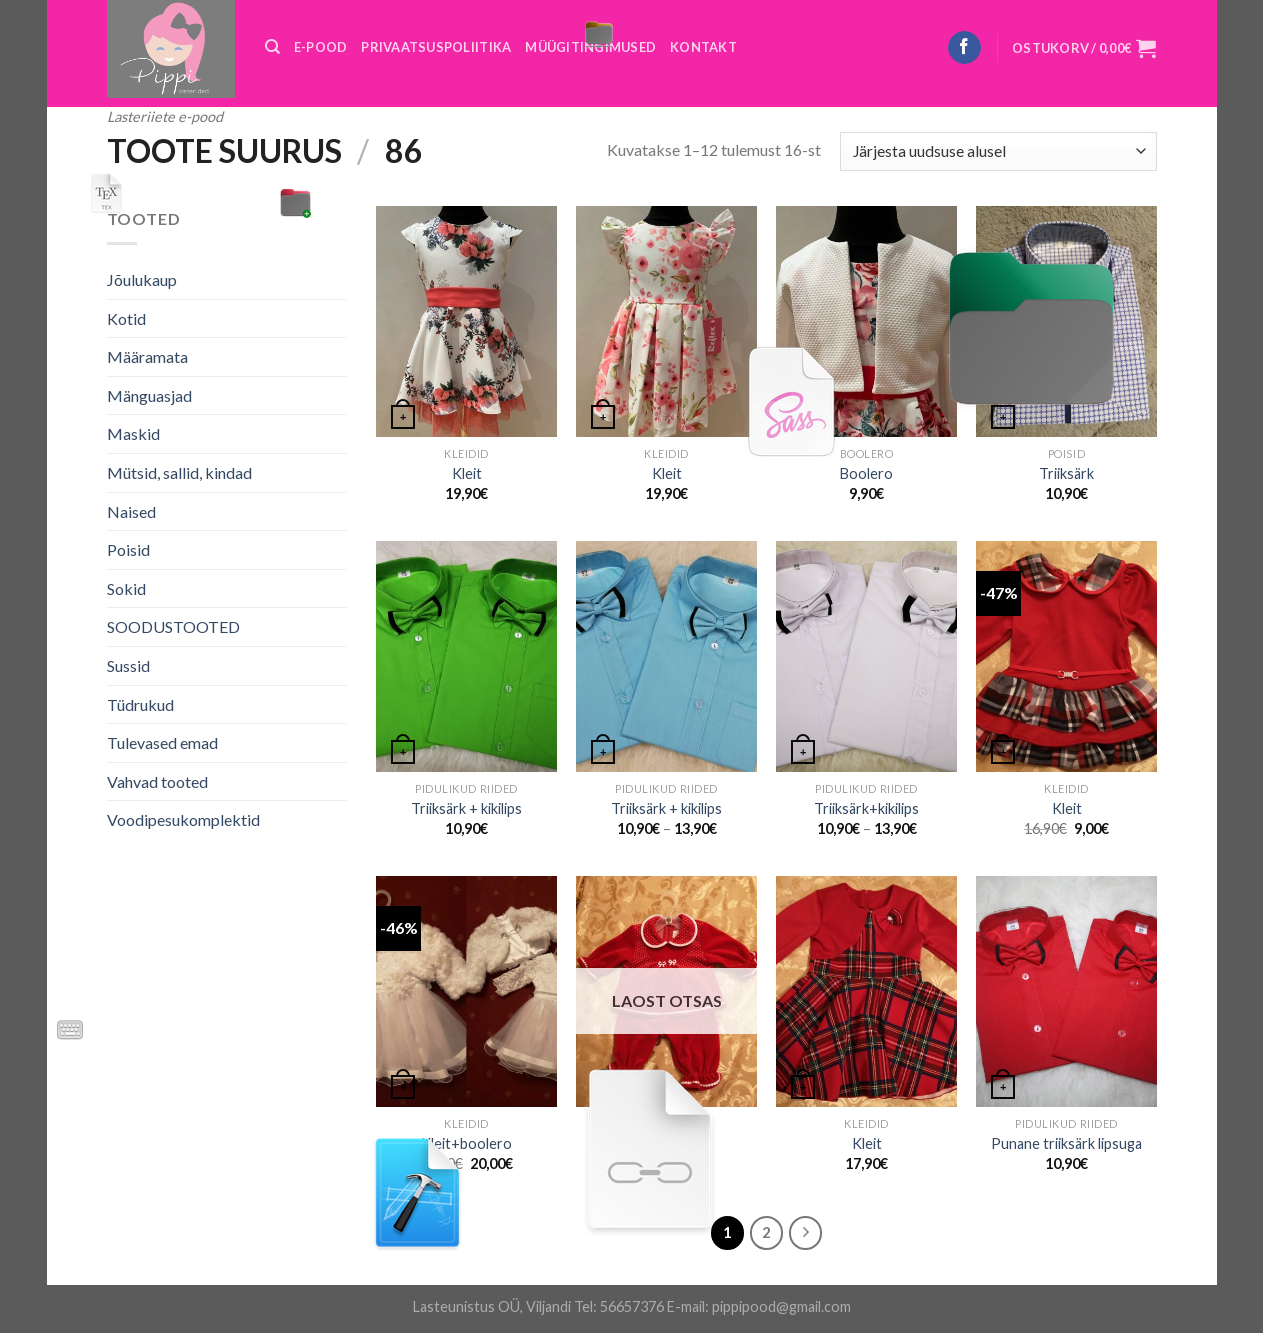  I want to click on open a LaTeX document file, so click(106, 193).